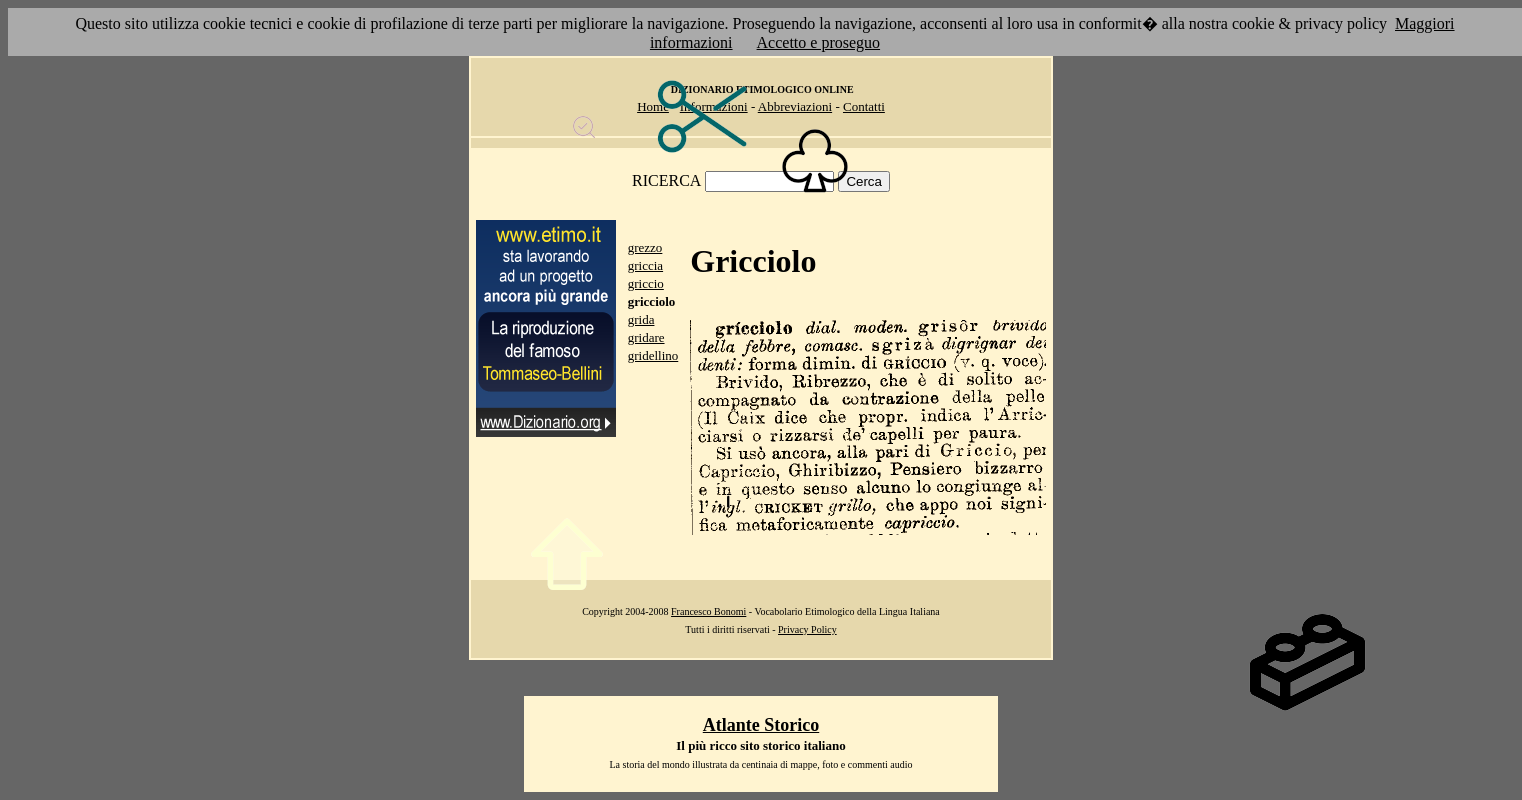 The image size is (1522, 800). What do you see at coordinates (584, 127) in the screenshot?
I see `code scan completed successfully` at bounding box center [584, 127].